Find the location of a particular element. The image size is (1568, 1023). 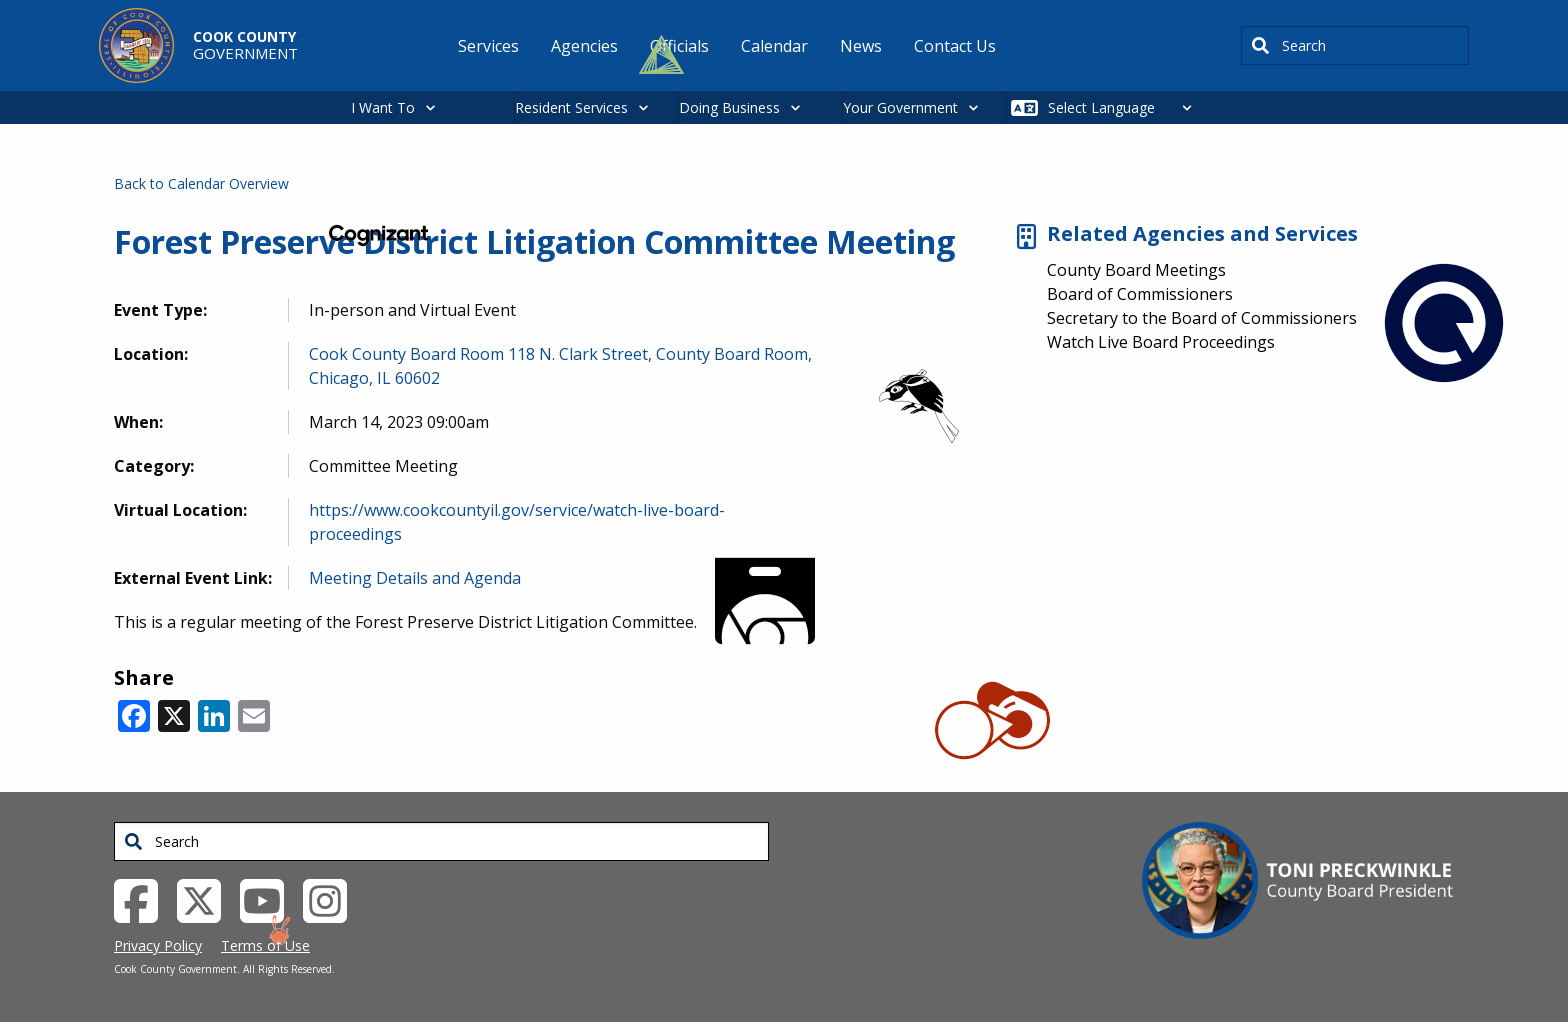

trino distributed SQL query engine logo is located at coordinates (280, 930).